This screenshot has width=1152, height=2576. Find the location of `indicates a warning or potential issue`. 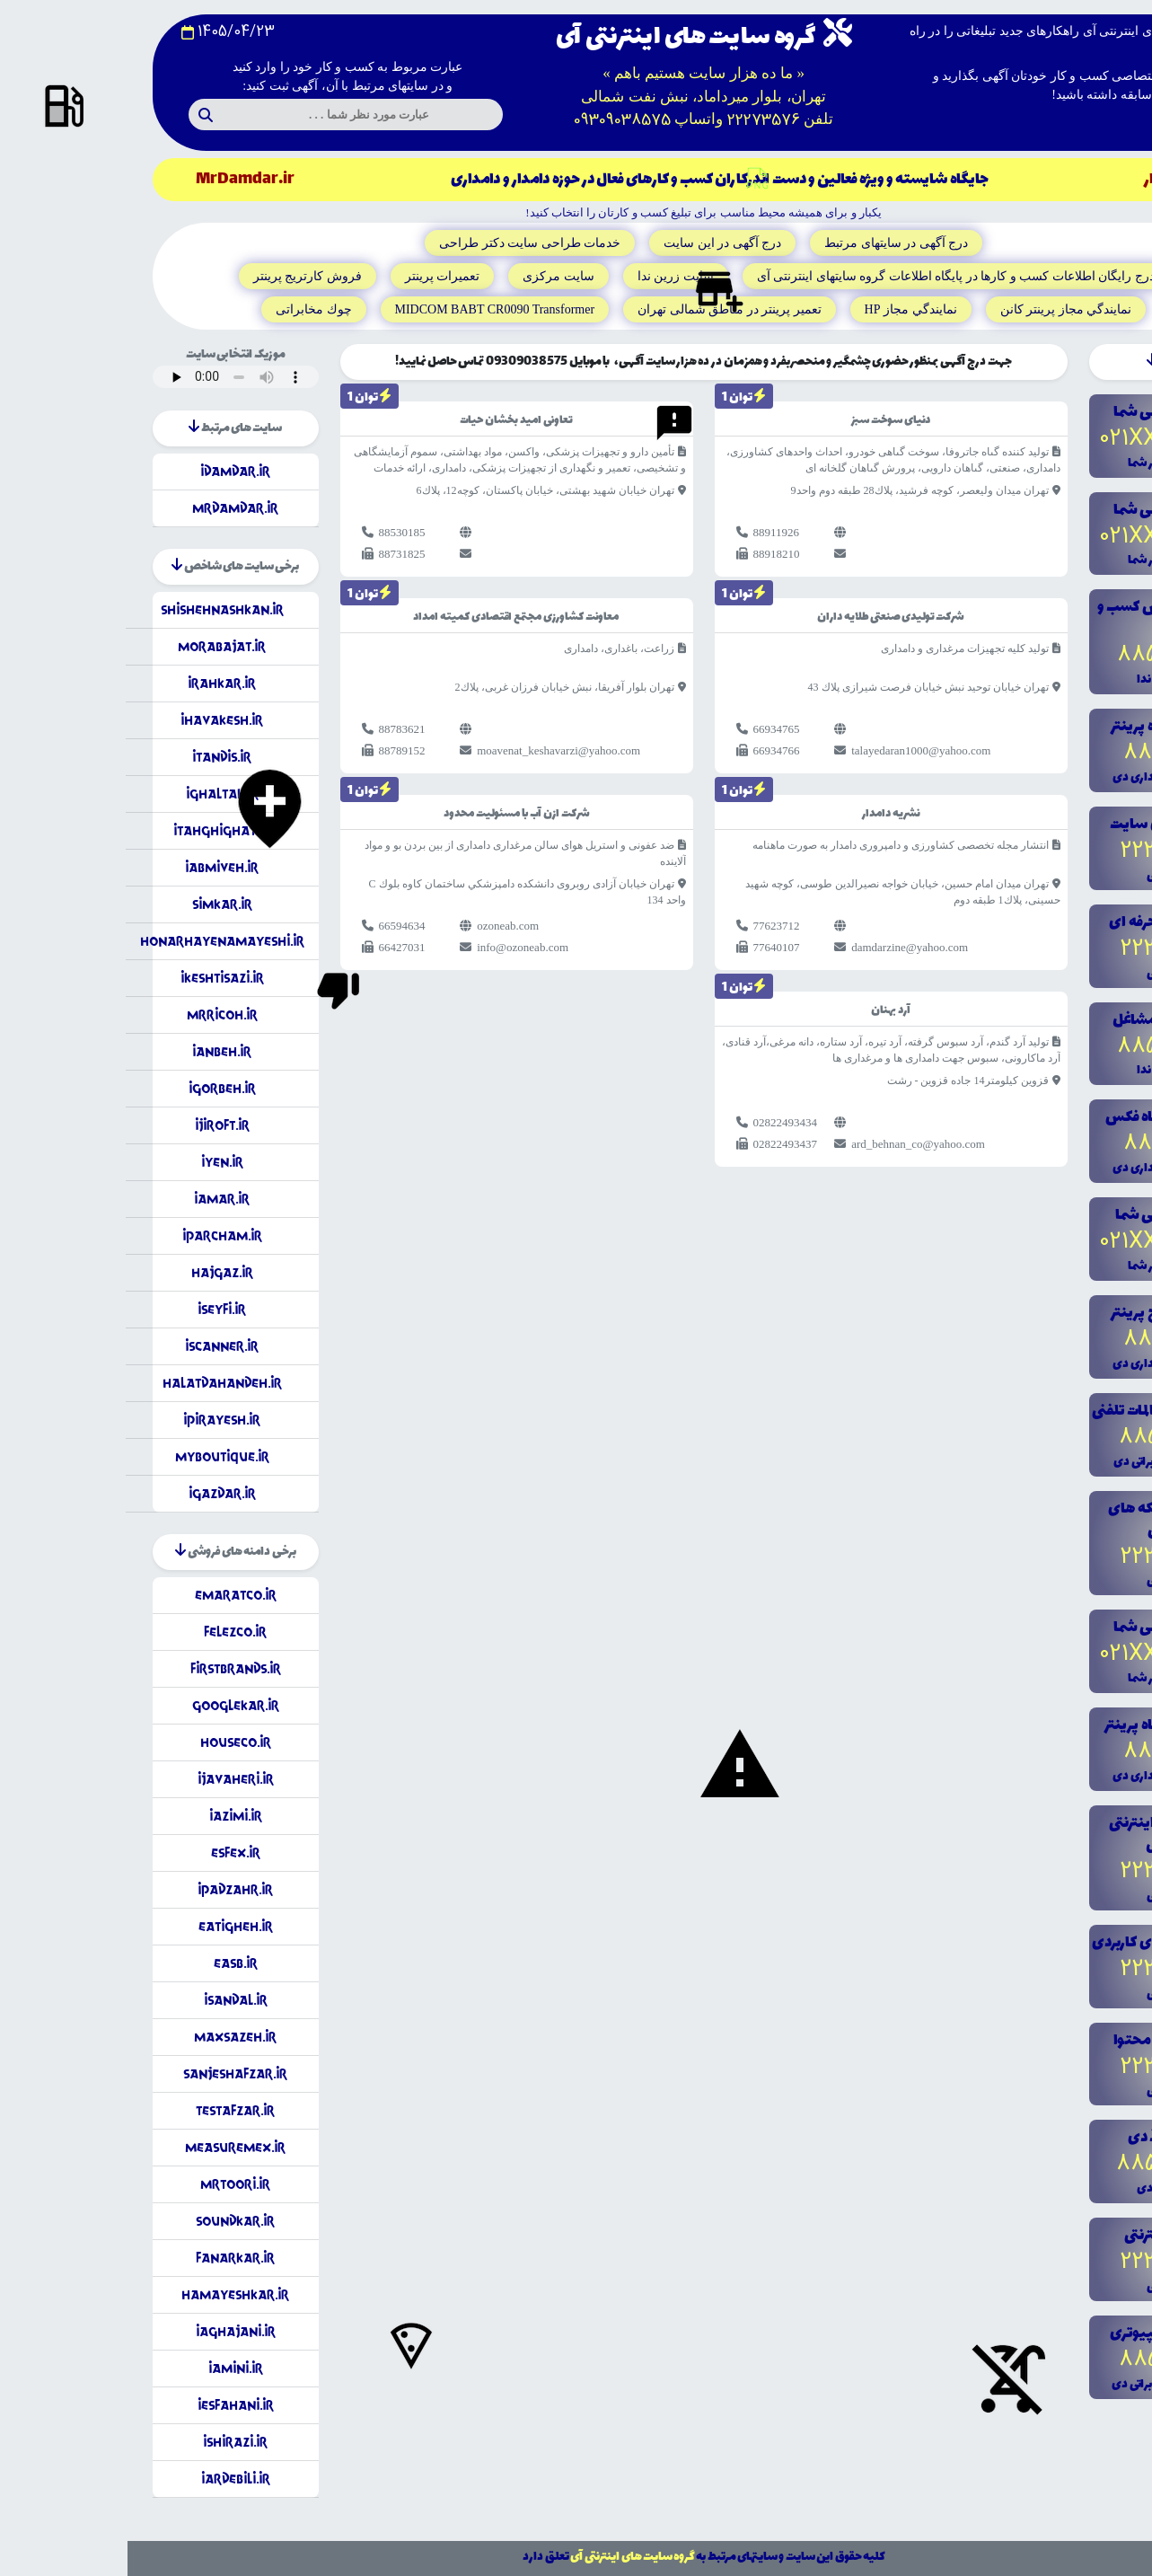

indicates a warning or potential issue is located at coordinates (740, 1765).